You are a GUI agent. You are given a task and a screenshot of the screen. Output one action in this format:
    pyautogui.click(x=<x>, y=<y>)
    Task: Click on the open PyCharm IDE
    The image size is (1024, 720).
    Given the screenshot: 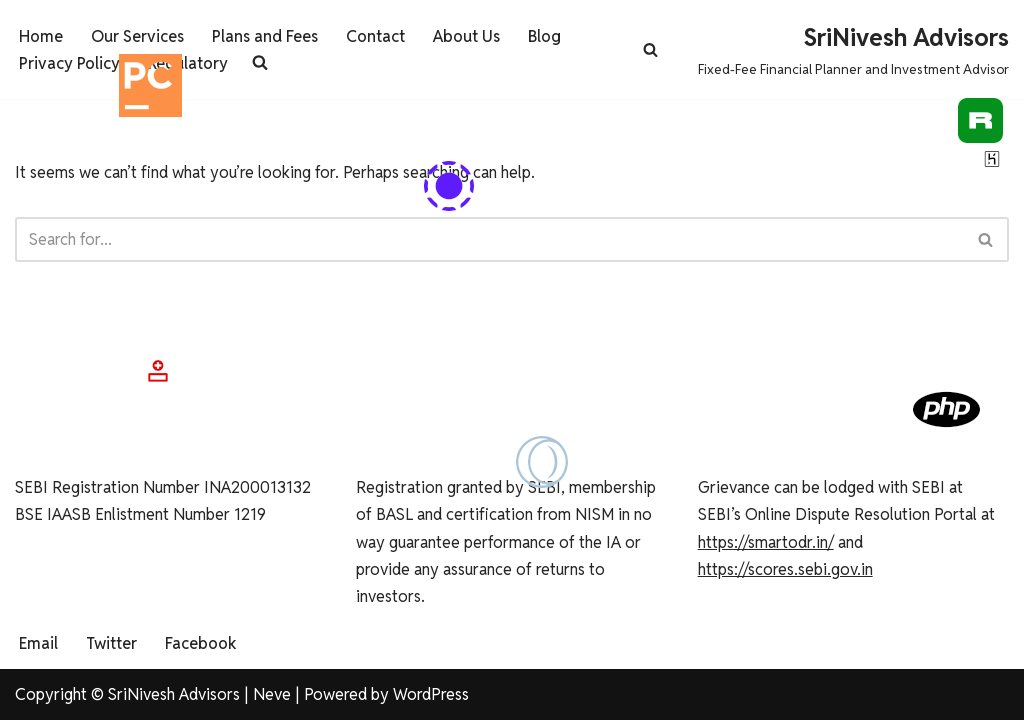 What is the action you would take?
    pyautogui.click(x=150, y=85)
    